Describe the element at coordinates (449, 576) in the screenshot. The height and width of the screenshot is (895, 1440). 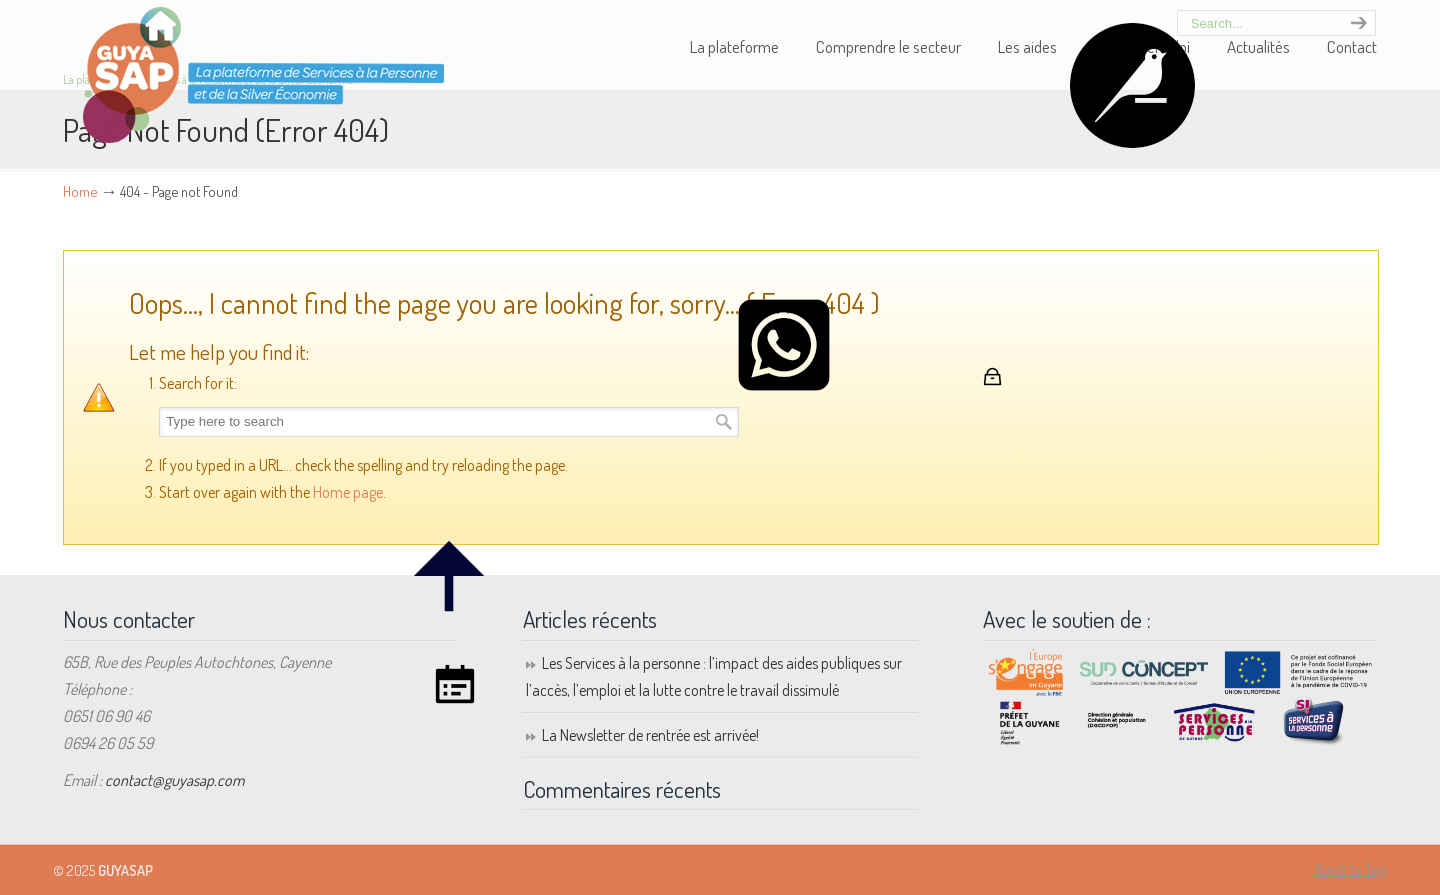
I see `scroll to top of page` at that location.